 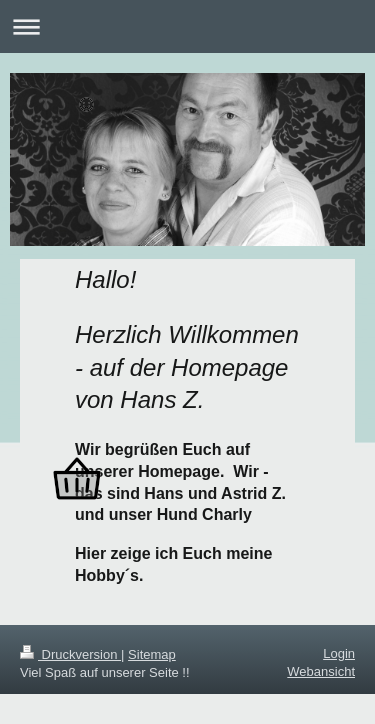 What do you see at coordinates (77, 481) in the screenshot?
I see `view your shopping basket` at bounding box center [77, 481].